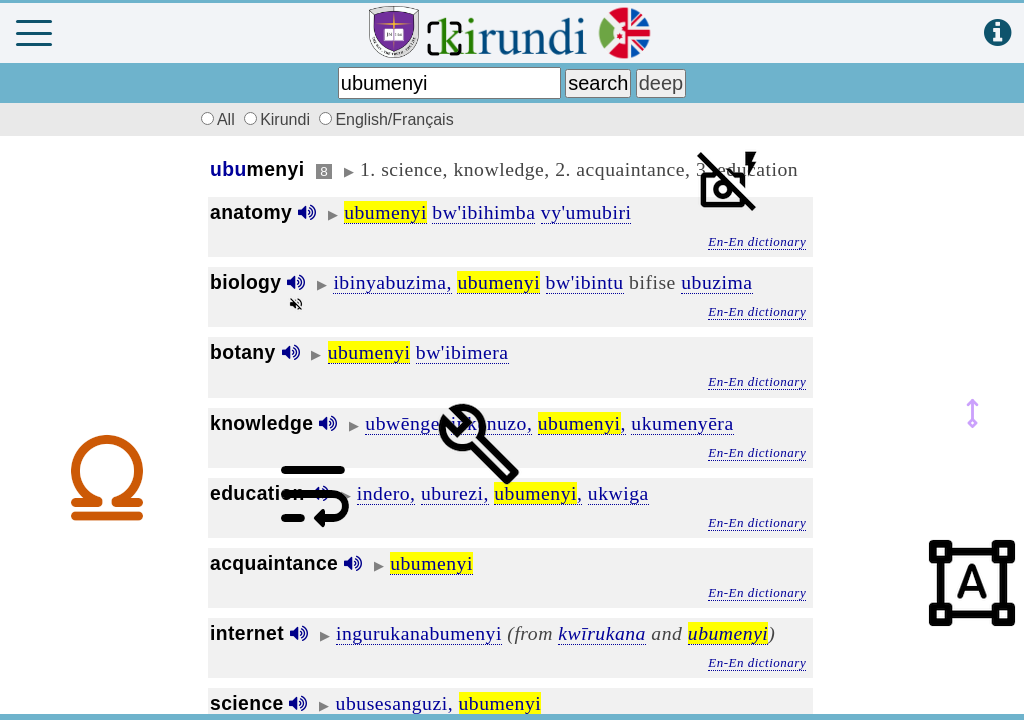  Describe the element at coordinates (479, 444) in the screenshot. I see `access settings or configuration options` at that location.